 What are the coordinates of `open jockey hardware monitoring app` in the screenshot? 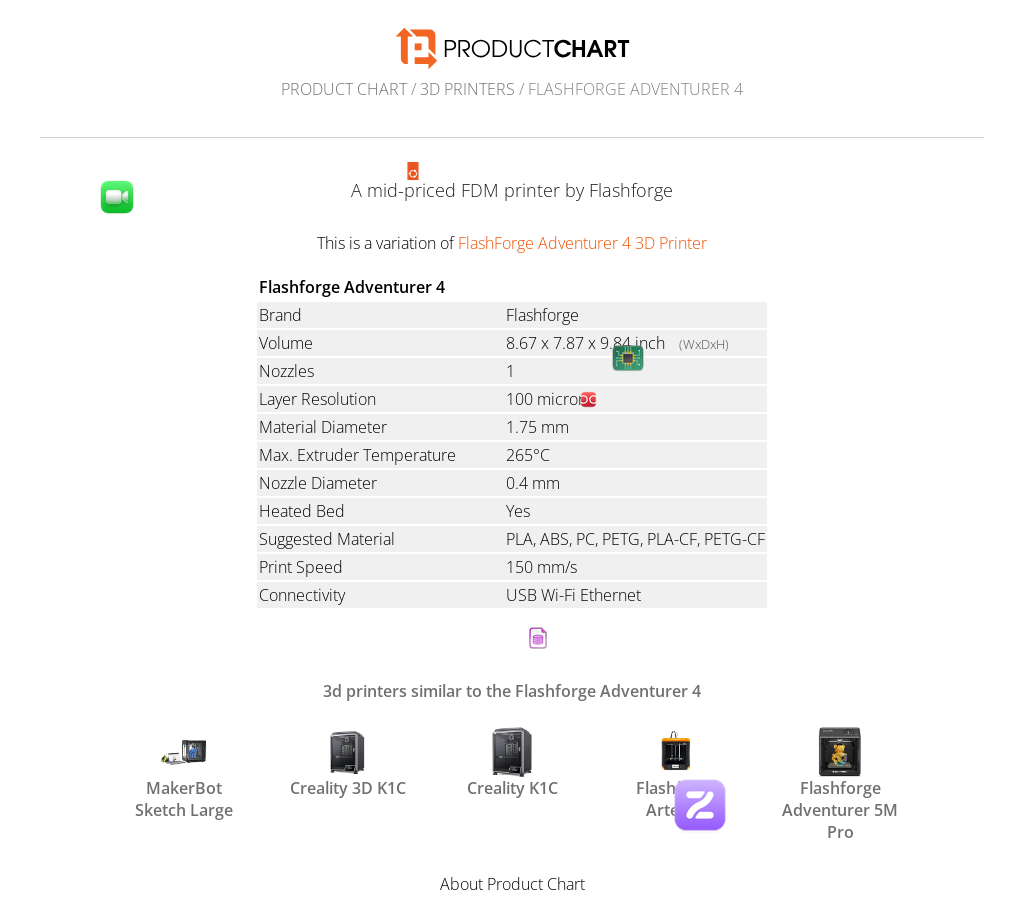 It's located at (628, 358).